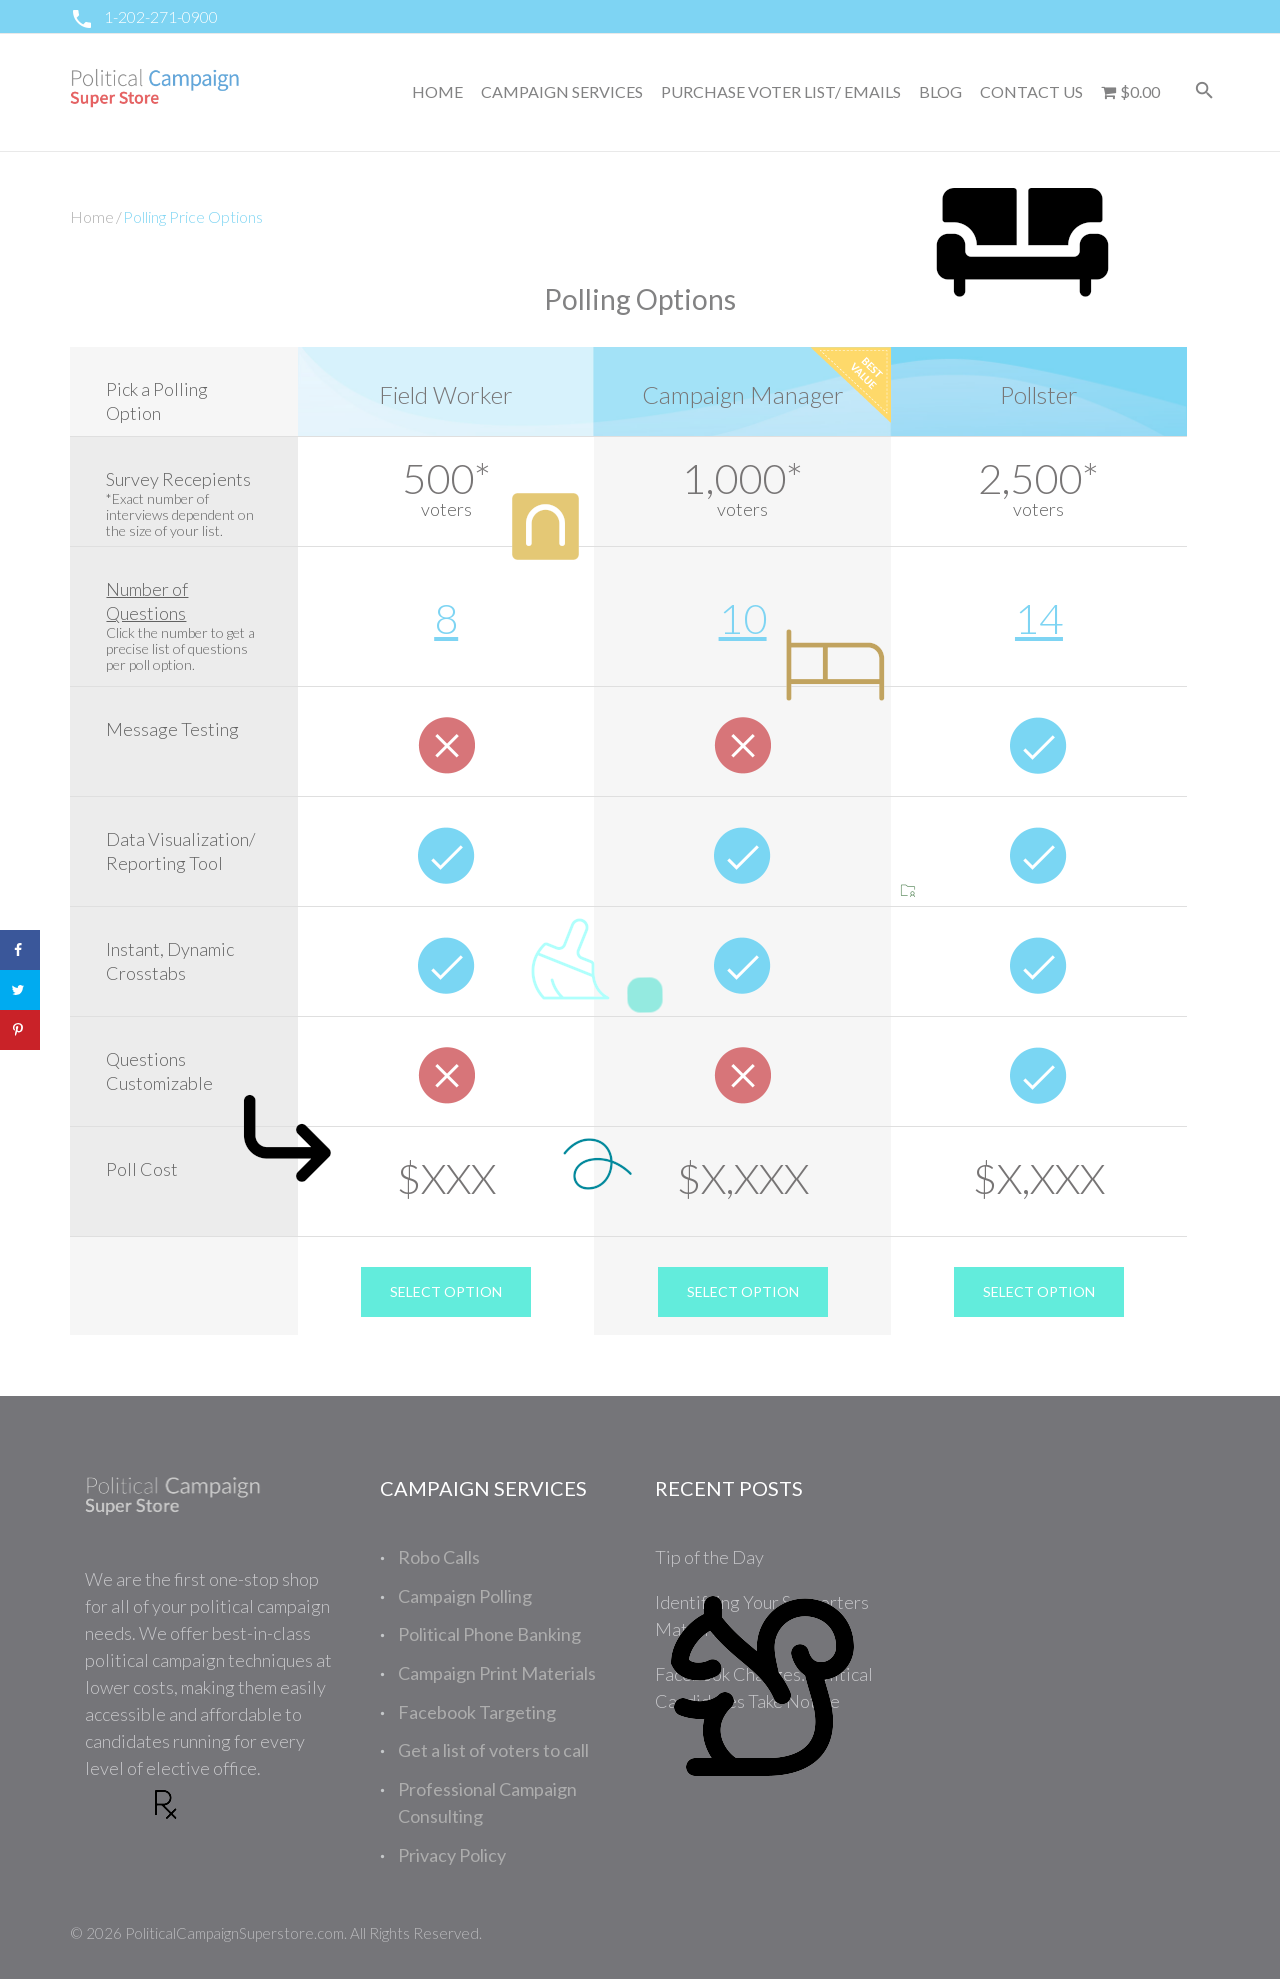  I want to click on browse furniture or home decor items, so click(1022, 239).